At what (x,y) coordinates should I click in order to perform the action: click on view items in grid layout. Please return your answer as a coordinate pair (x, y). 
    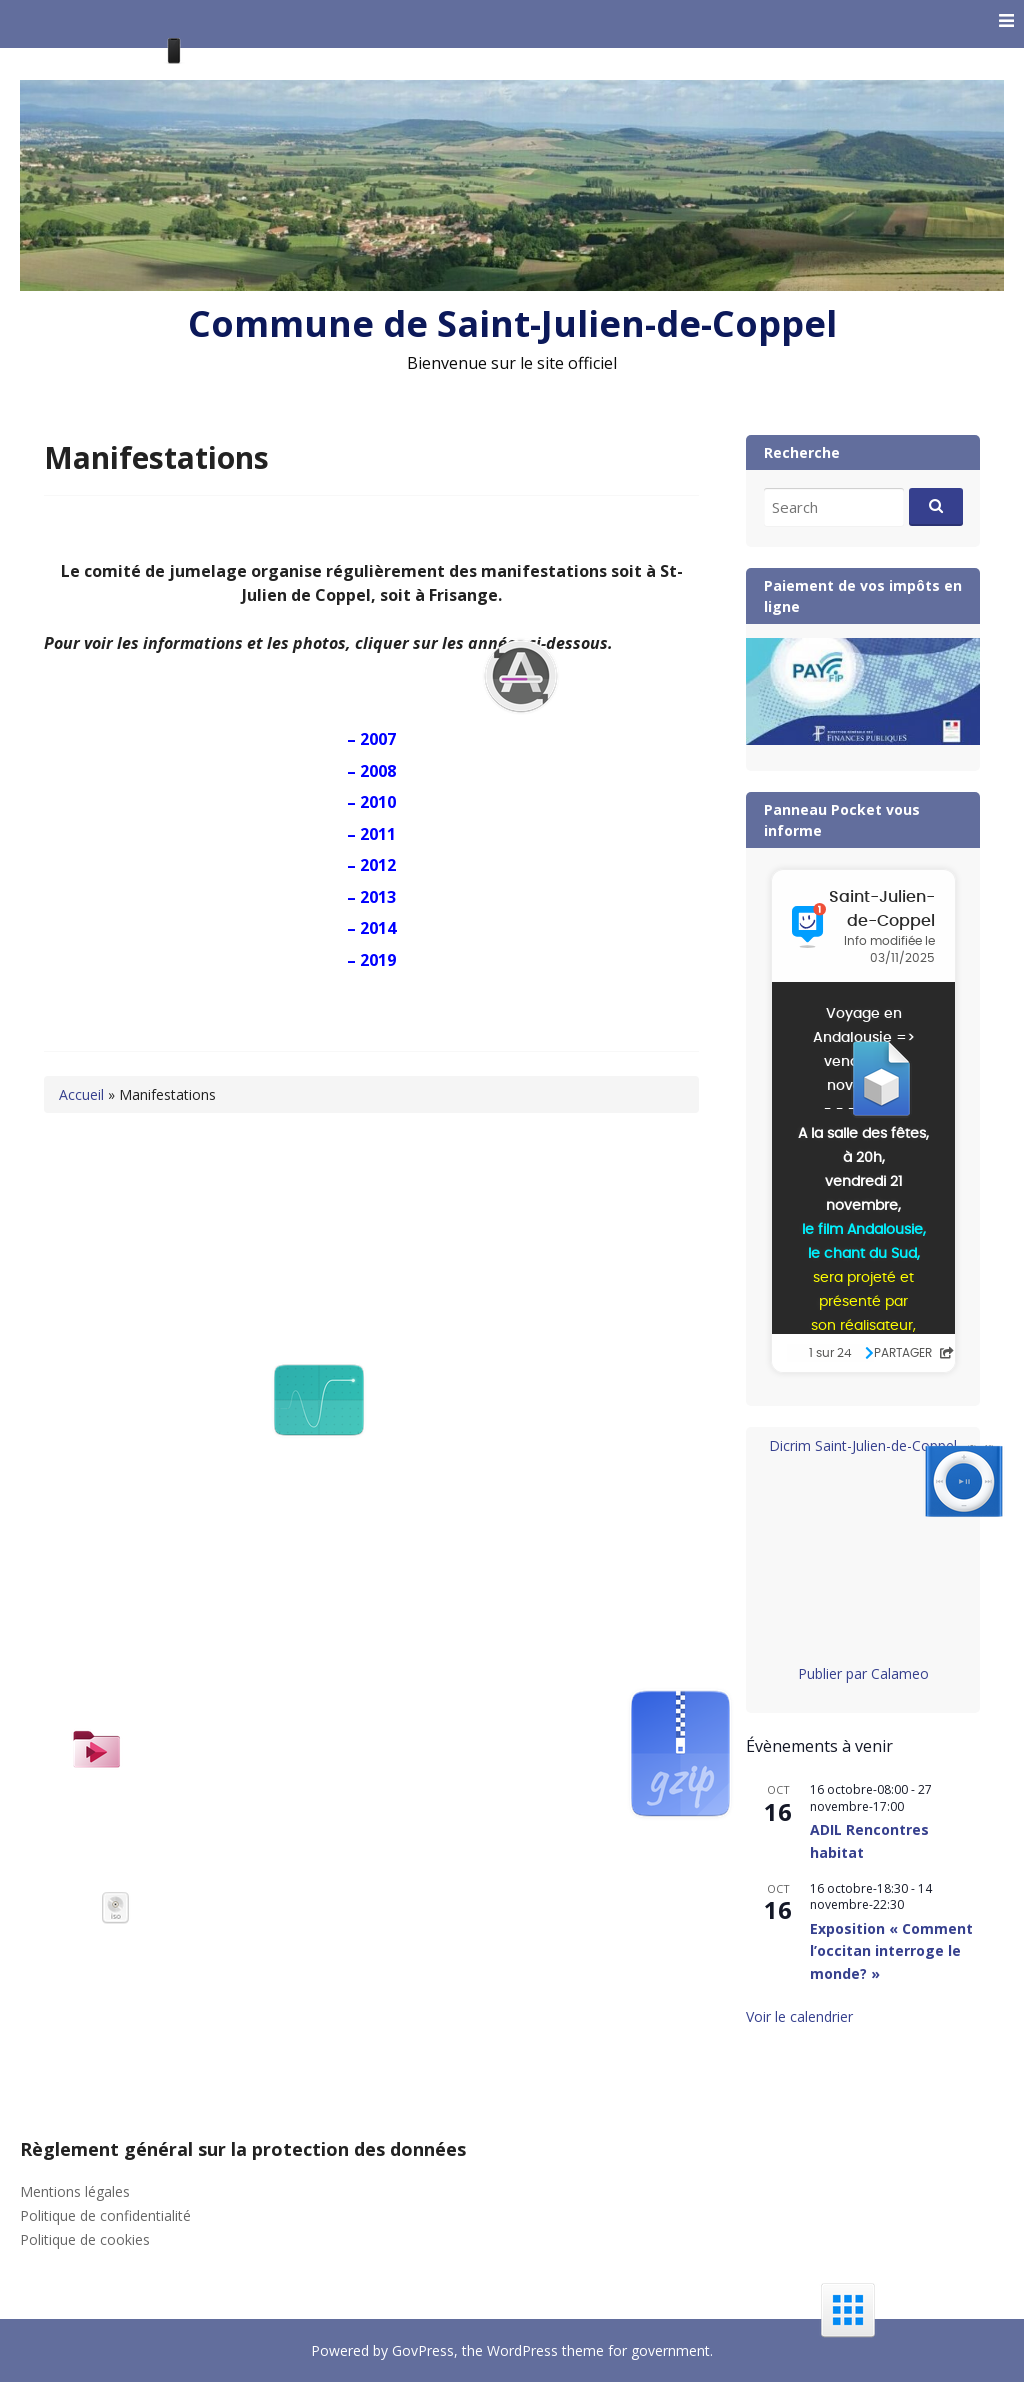
    Looking at the image, I should click on (848, 2310).